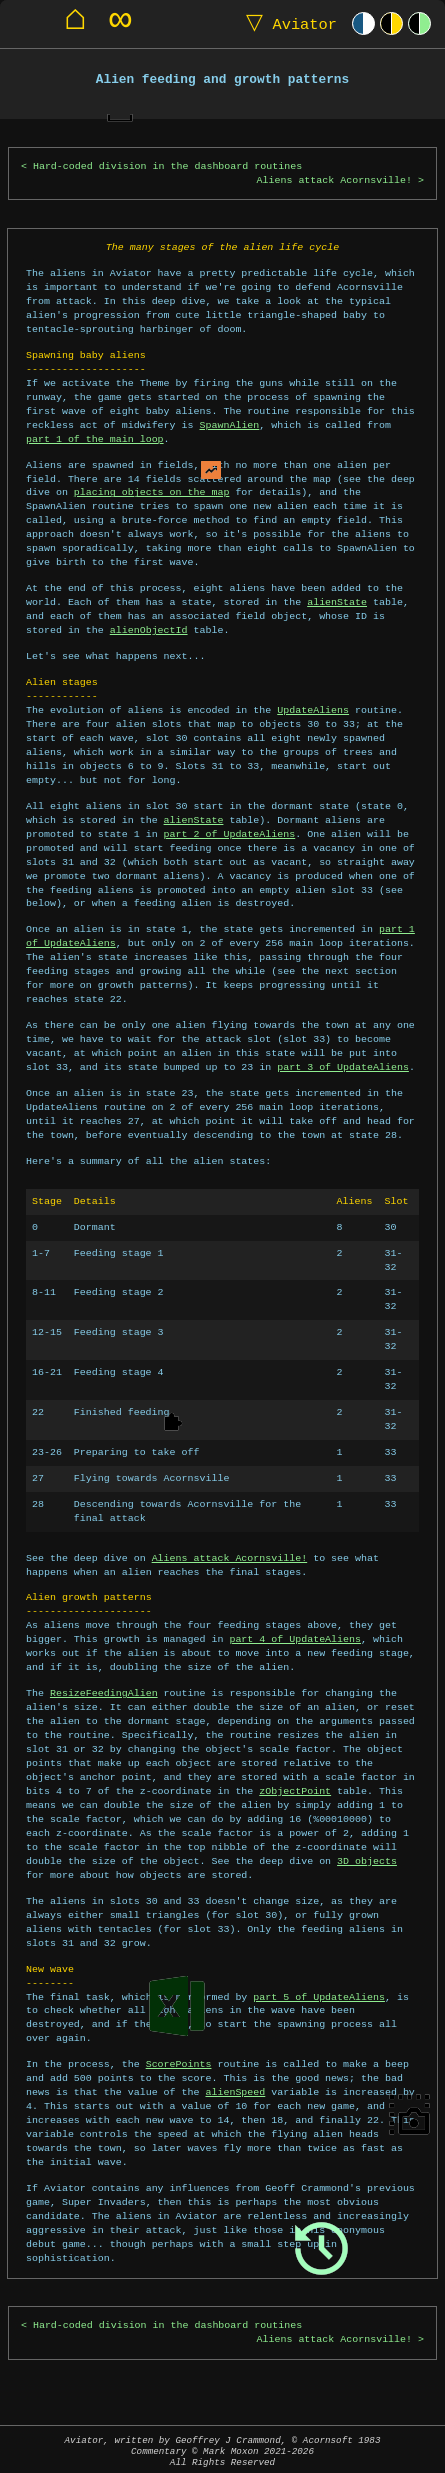 Image resolution: width=445 pixels, height=2473 pixels. Describe the element at coordinates (321, 2248) in the screenshot. I see `view recent activity or history` at that location.